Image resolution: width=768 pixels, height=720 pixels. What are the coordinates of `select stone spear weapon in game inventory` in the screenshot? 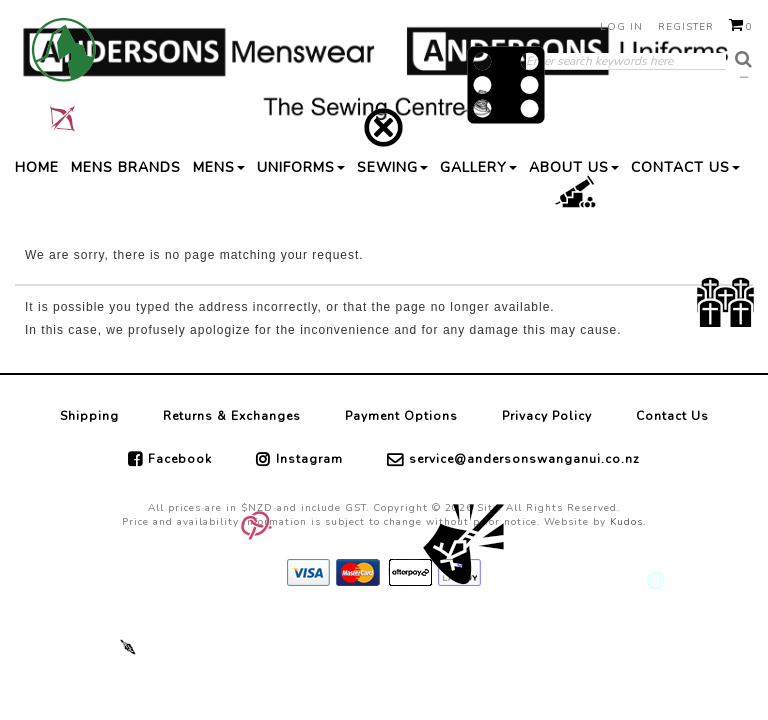 It's located at (128, 647).